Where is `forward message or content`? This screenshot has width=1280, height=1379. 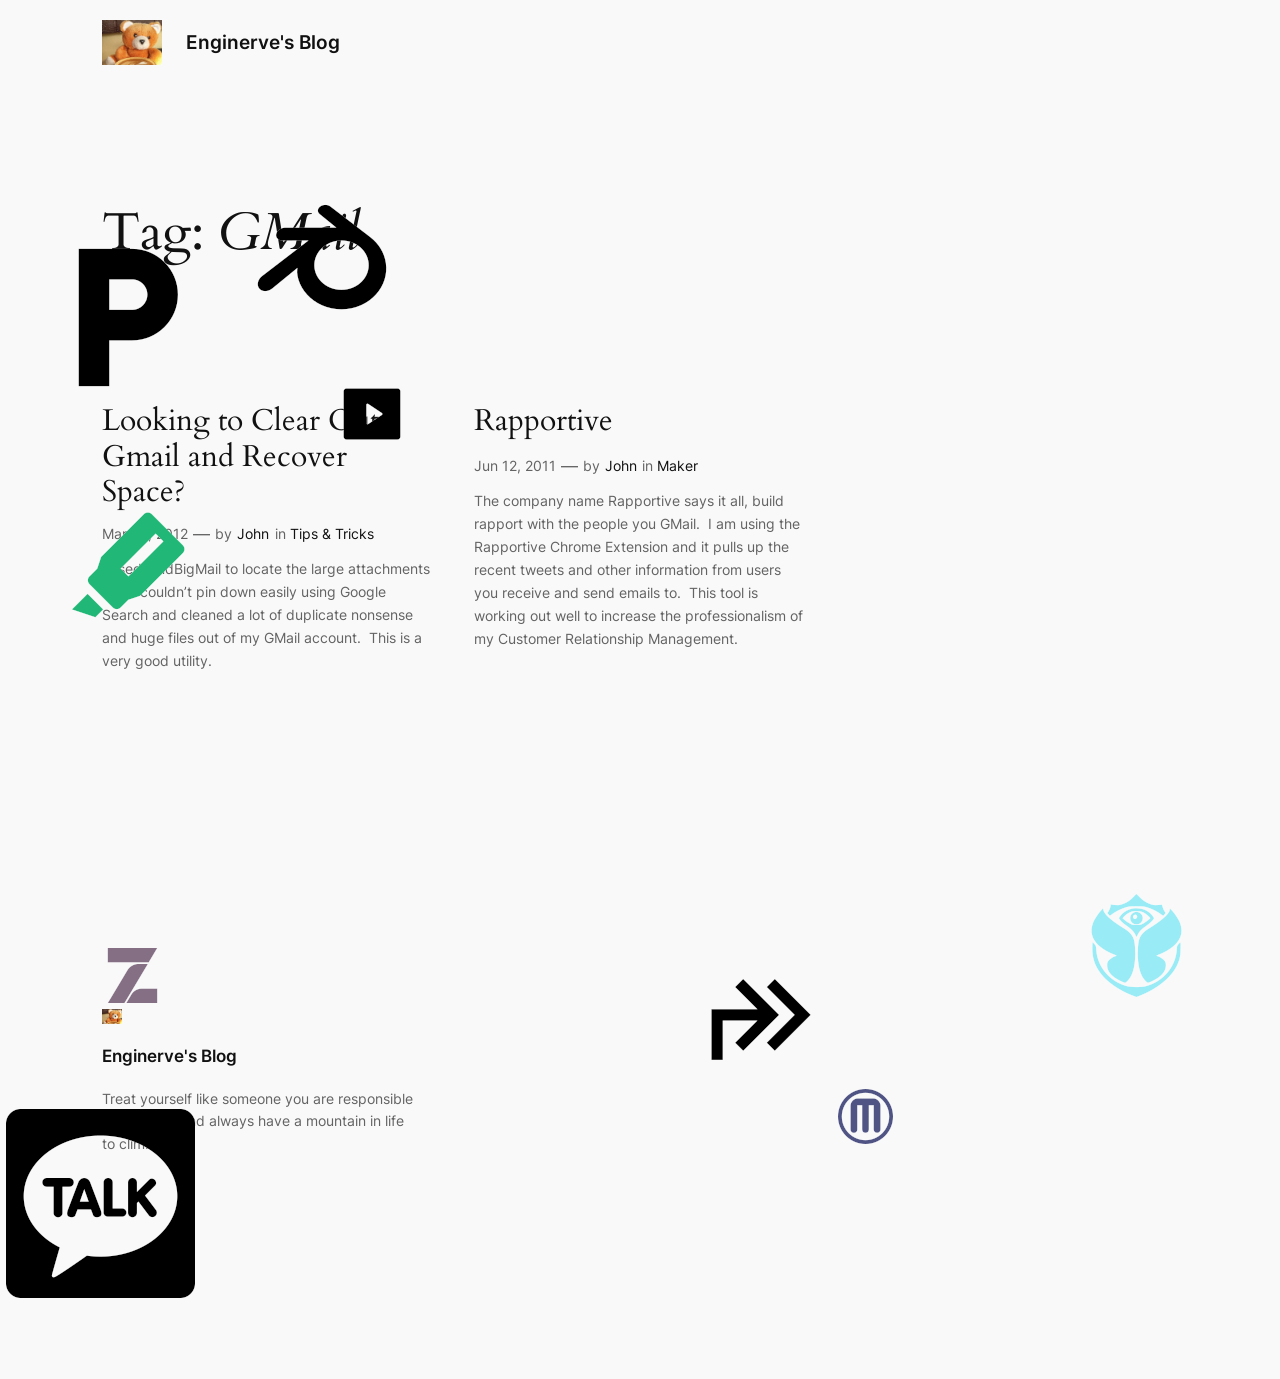
forward message or content is located at coordinates (756, 1020).